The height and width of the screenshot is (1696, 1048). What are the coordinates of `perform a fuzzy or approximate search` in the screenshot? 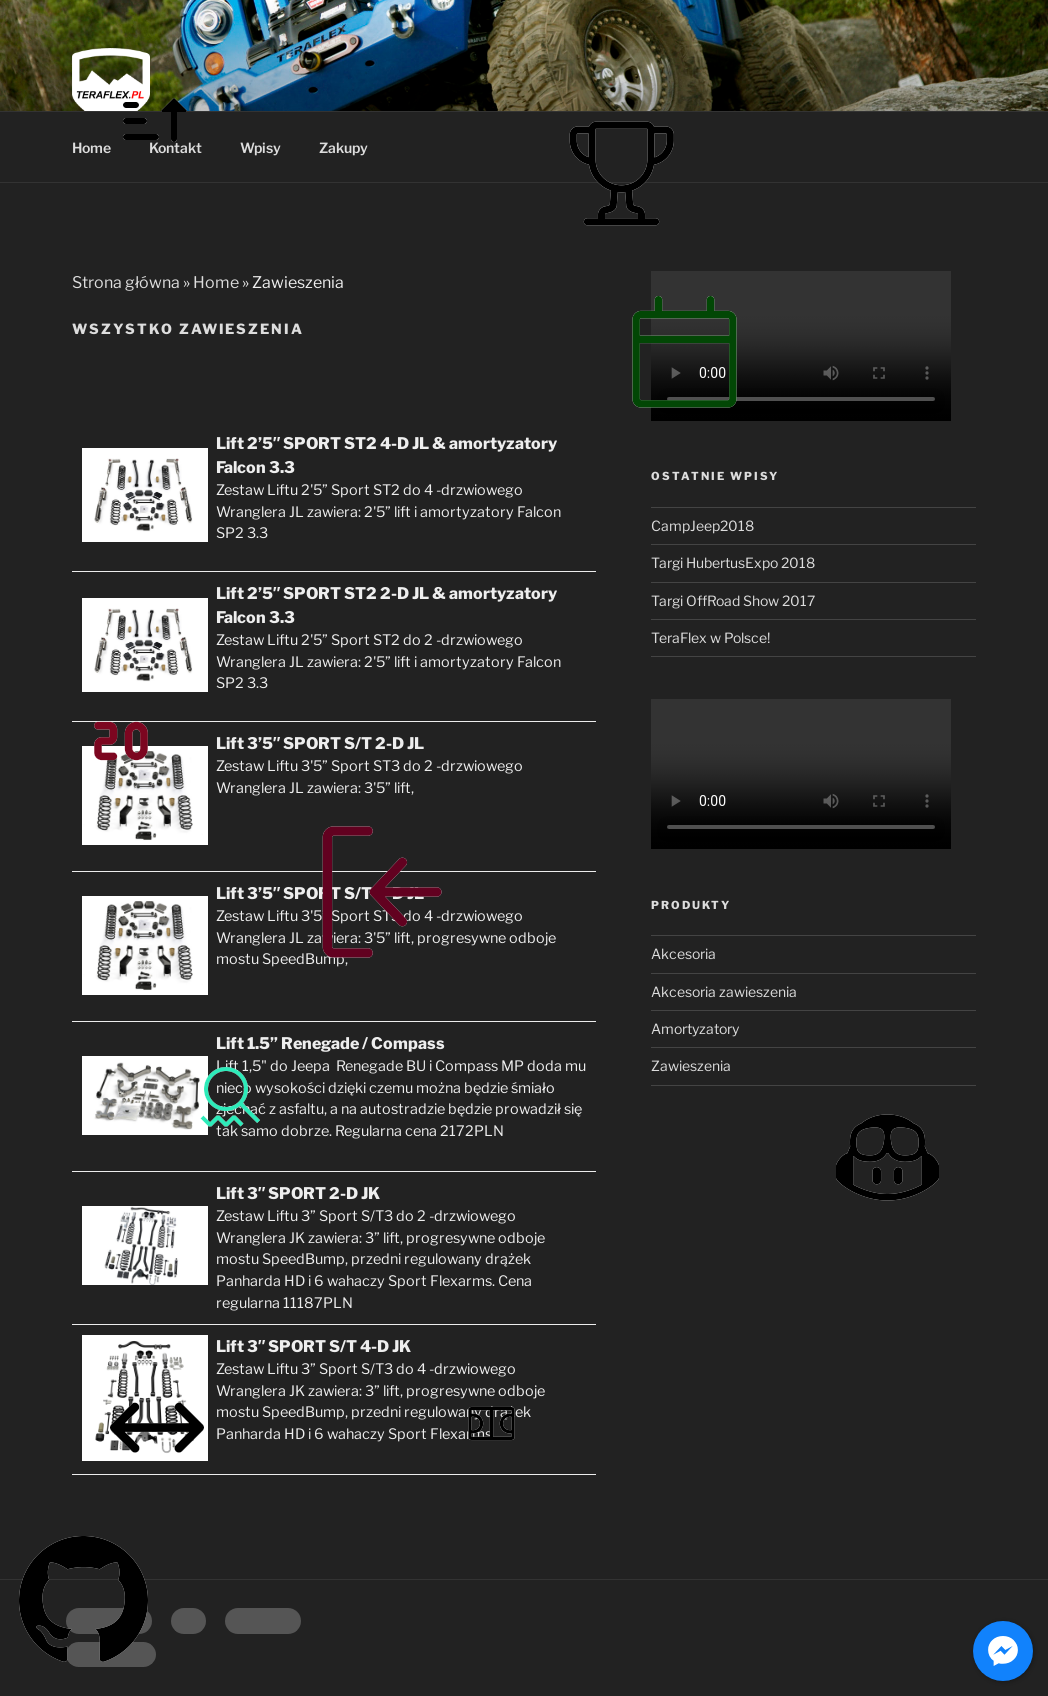 It's located at (232, 1095).